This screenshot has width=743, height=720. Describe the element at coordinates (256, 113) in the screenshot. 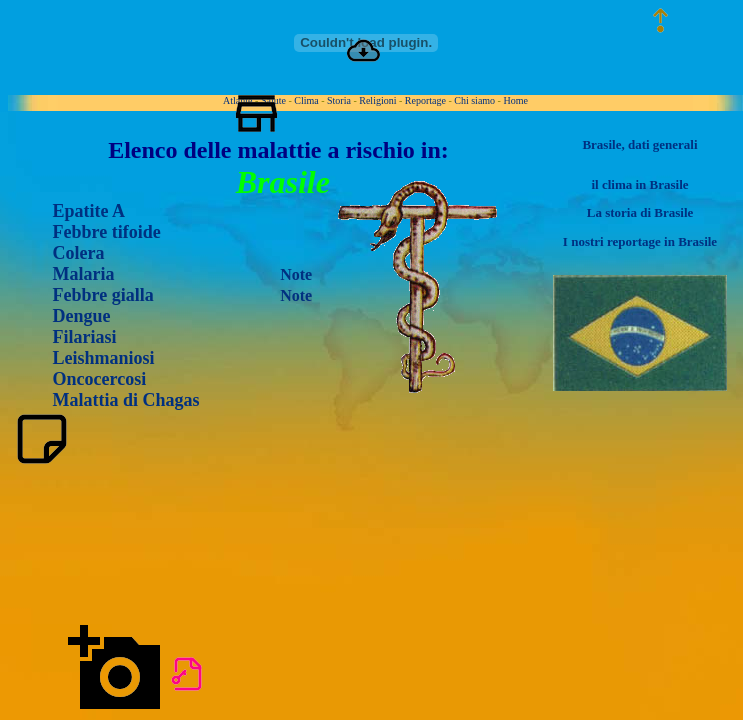

I see `find nearby stores or shops` at that location.